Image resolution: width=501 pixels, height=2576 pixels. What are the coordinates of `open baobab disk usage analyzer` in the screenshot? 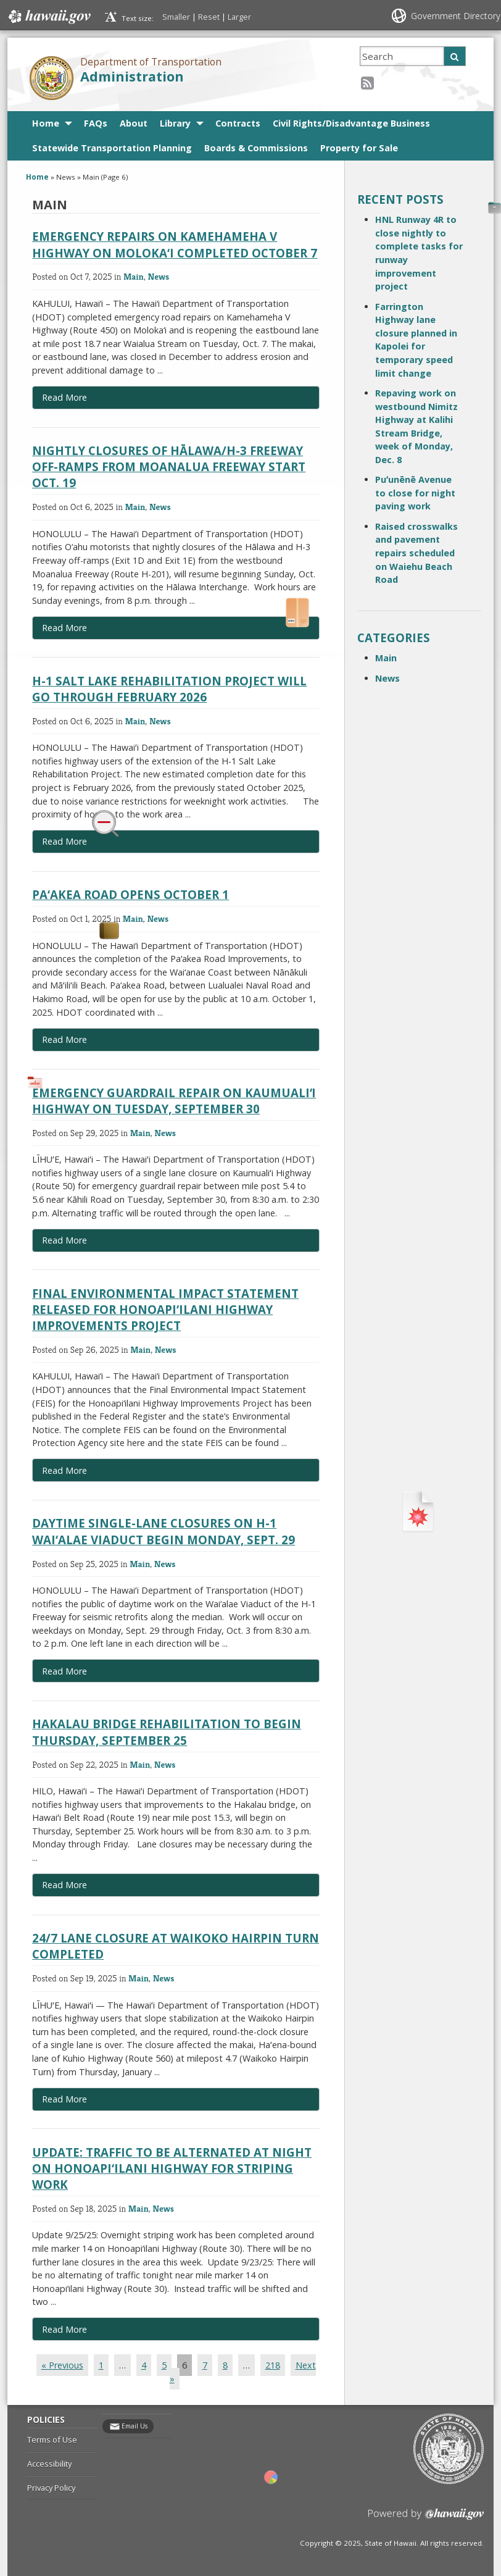 It's located at (271, 2477).